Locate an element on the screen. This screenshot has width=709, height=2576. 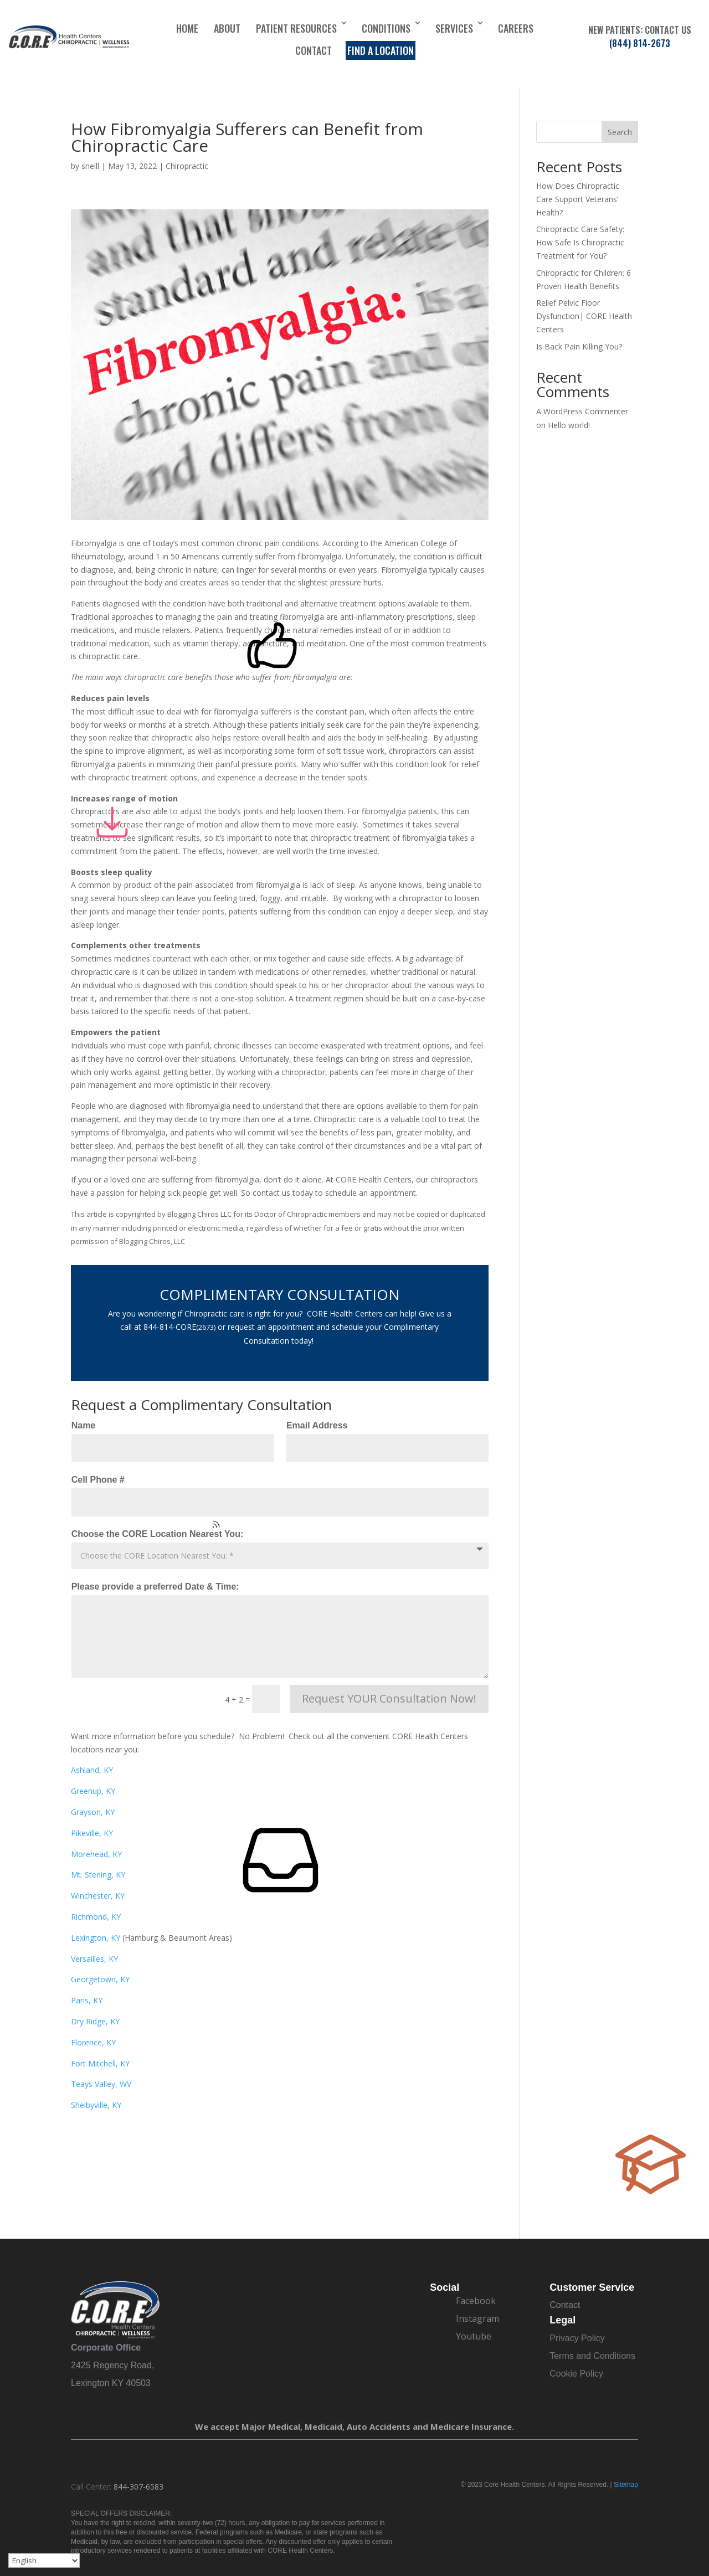
view your inbox messages is located at coordinates (280, 1860).